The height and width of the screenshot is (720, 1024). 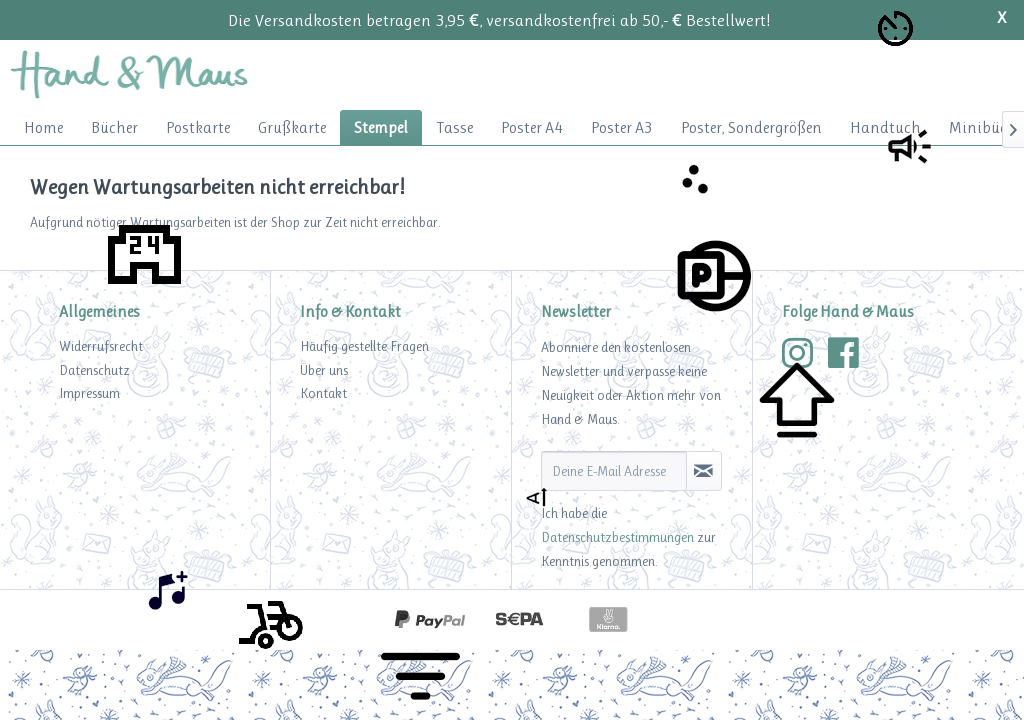 I want to click on view data as a scatter plot chart, so click(x=695, y=179).